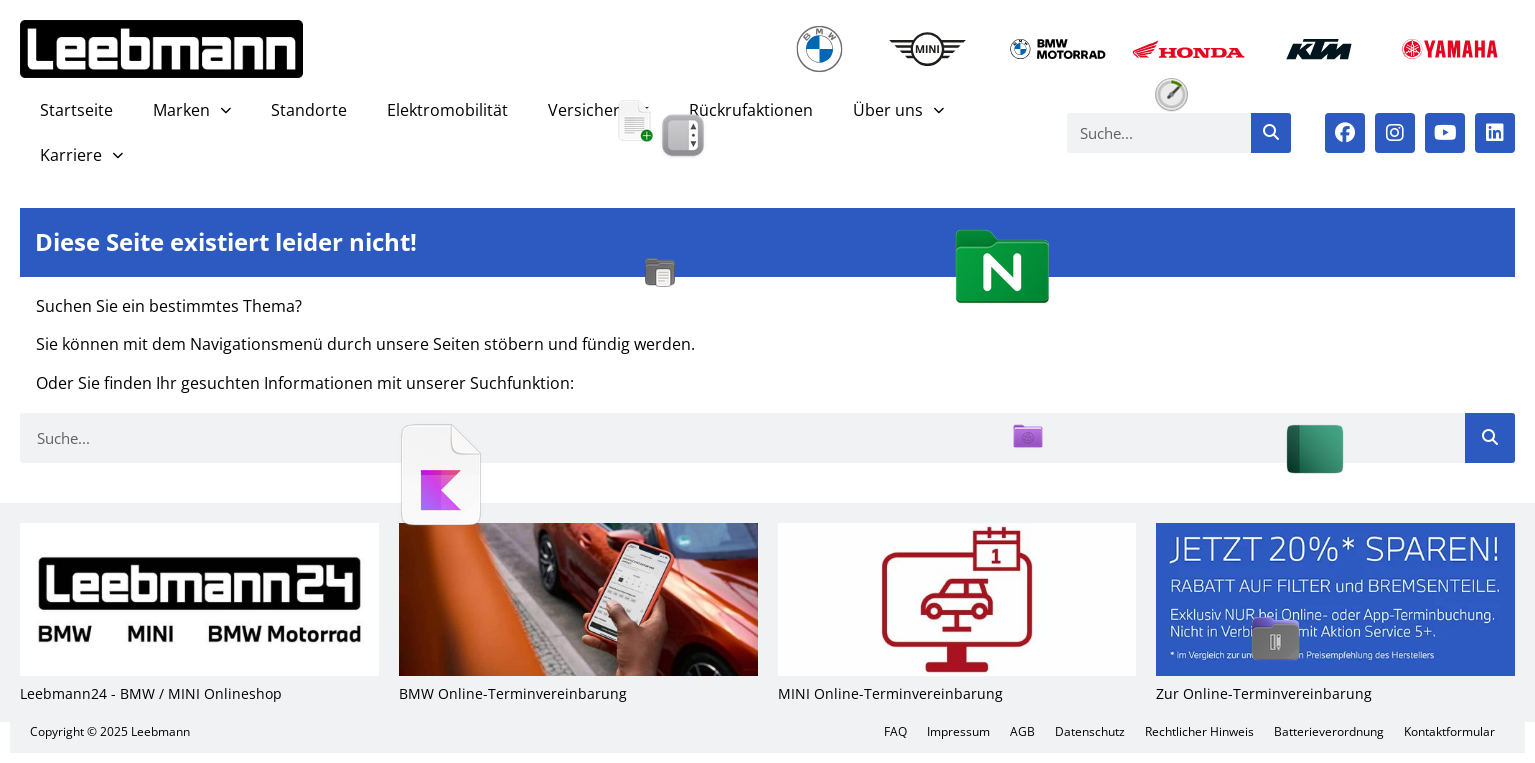 Image resolution: width=1535 pixels, height=763 pixels. Describe the element at coordinates (1028, 436) in the screenshot. I see `folder containing html or web development files` at that location.